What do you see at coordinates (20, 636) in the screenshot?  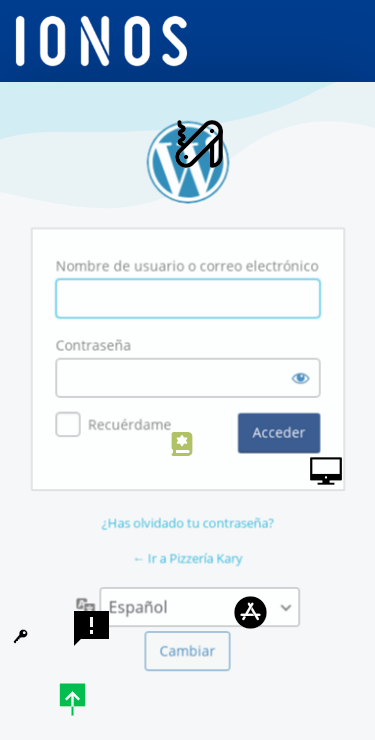 I see `access security or password settings` at bounding box center [20, 636].